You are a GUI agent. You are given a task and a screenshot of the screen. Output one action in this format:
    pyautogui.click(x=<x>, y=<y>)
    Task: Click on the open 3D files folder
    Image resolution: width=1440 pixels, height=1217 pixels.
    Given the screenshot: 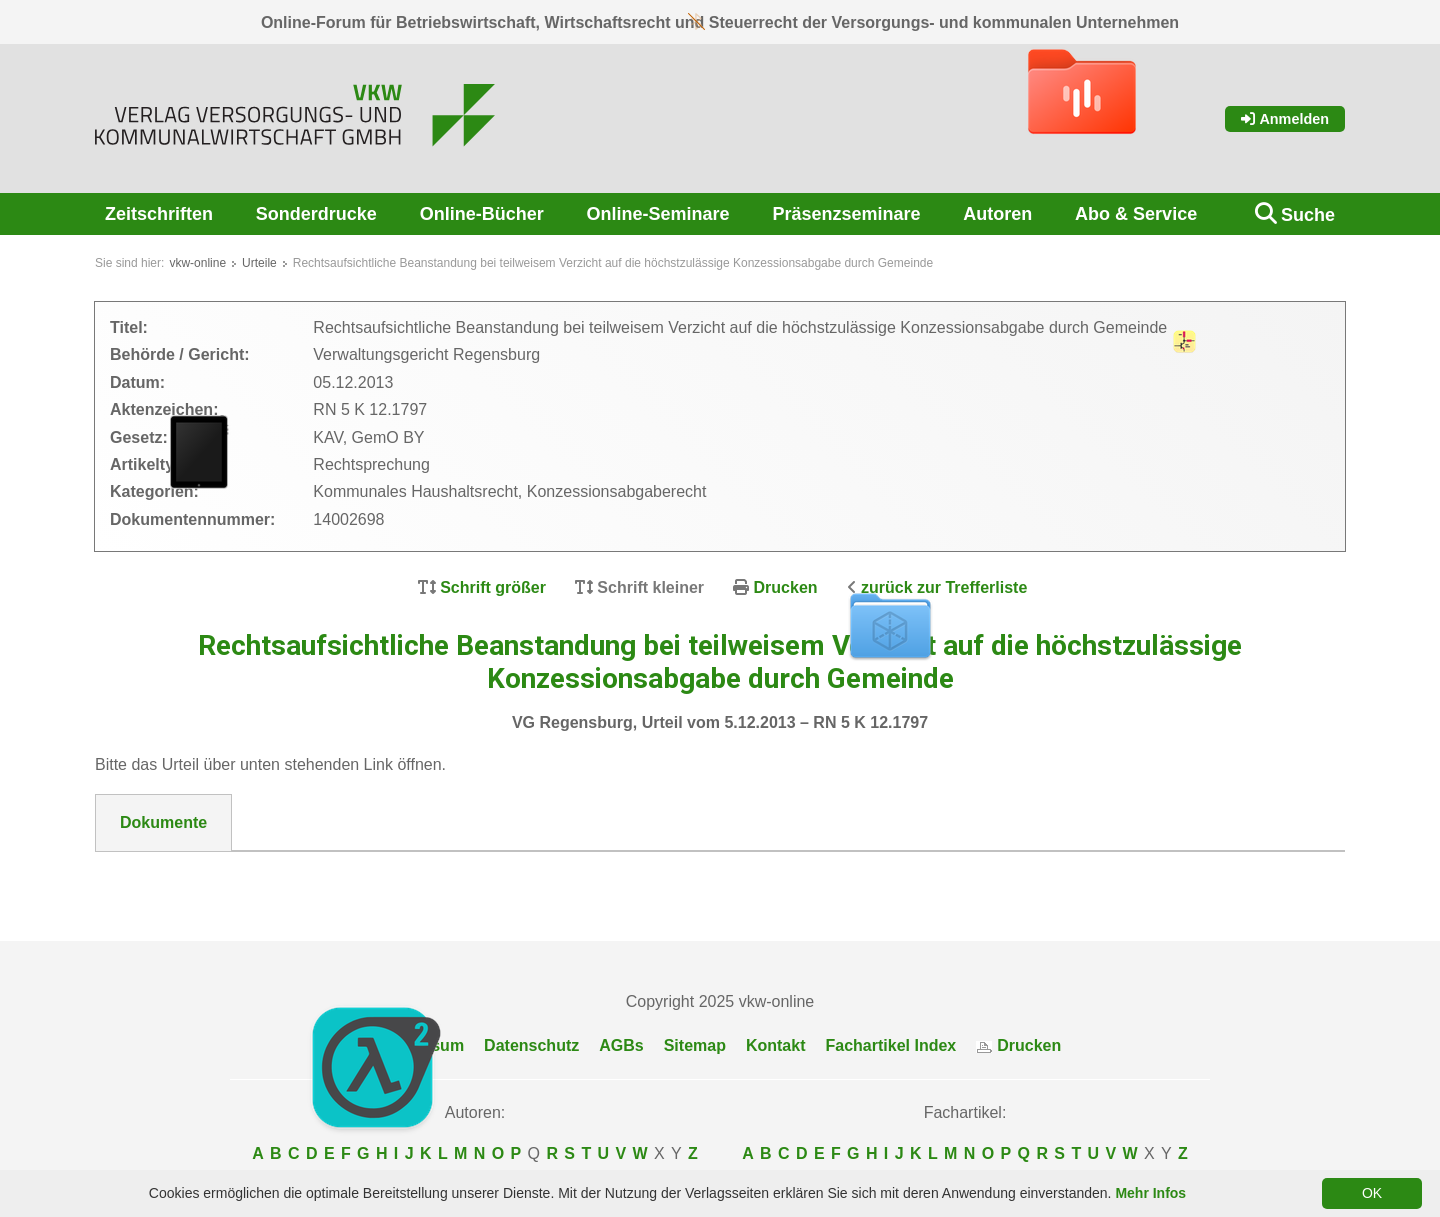 What is the action you would take?
    pyautogui.click(x=890, y=625)
    